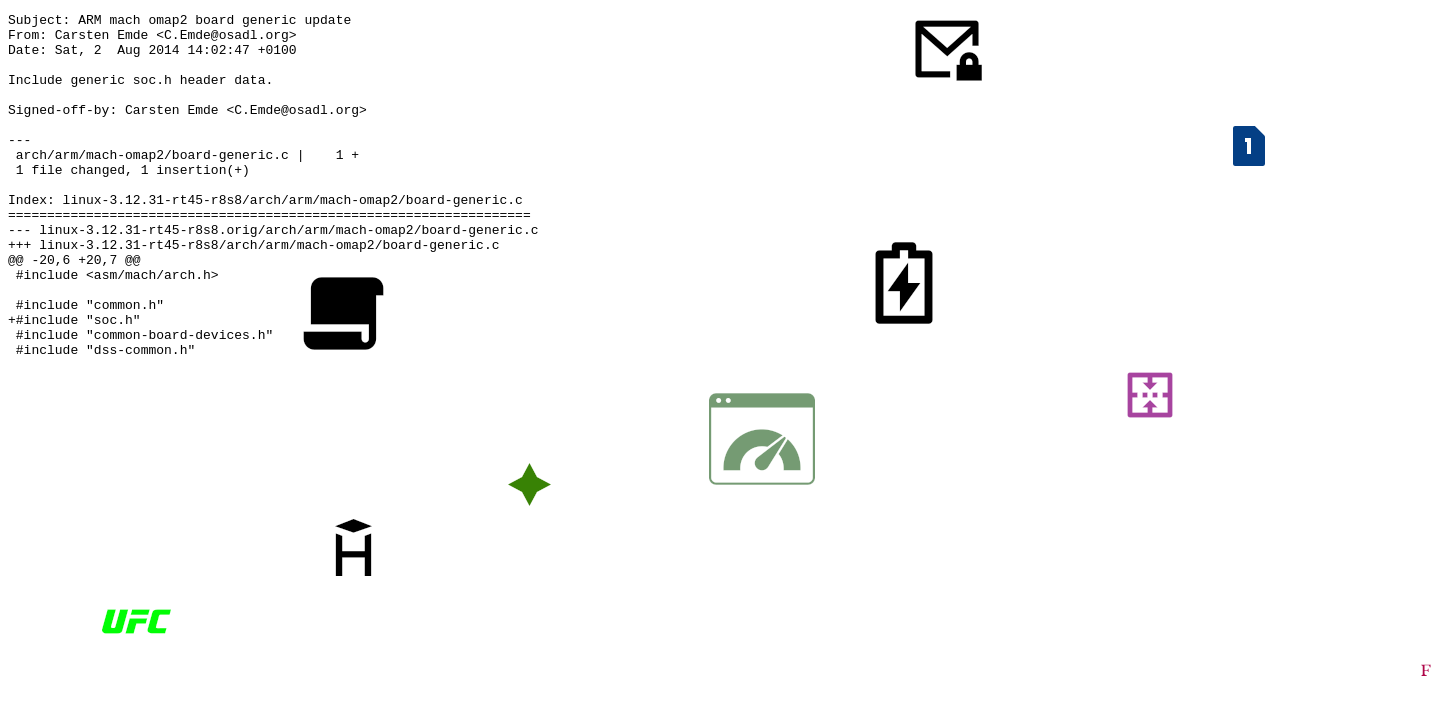  I want to click on open Google PageSpeed Insights, so click(762, 439).